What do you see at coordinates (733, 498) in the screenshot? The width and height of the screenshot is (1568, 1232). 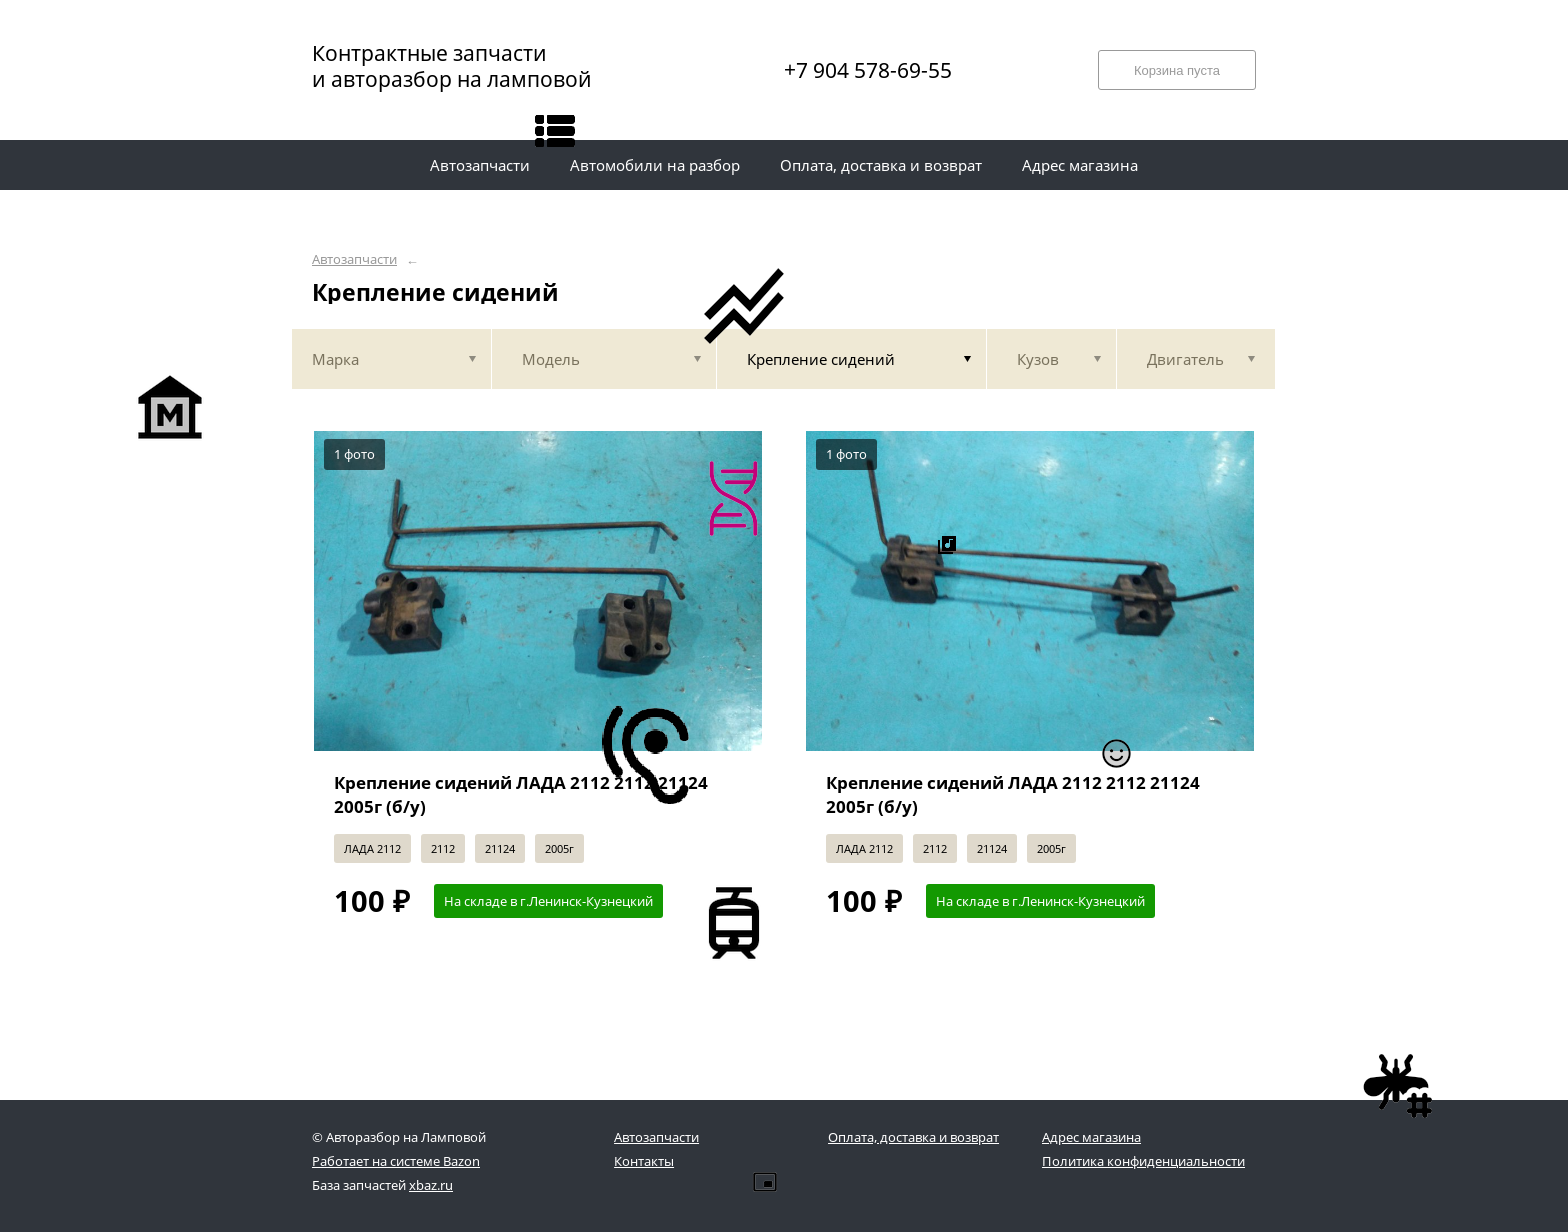 I see `access genetics or DNA-related features` at bounding box center [733, 498].